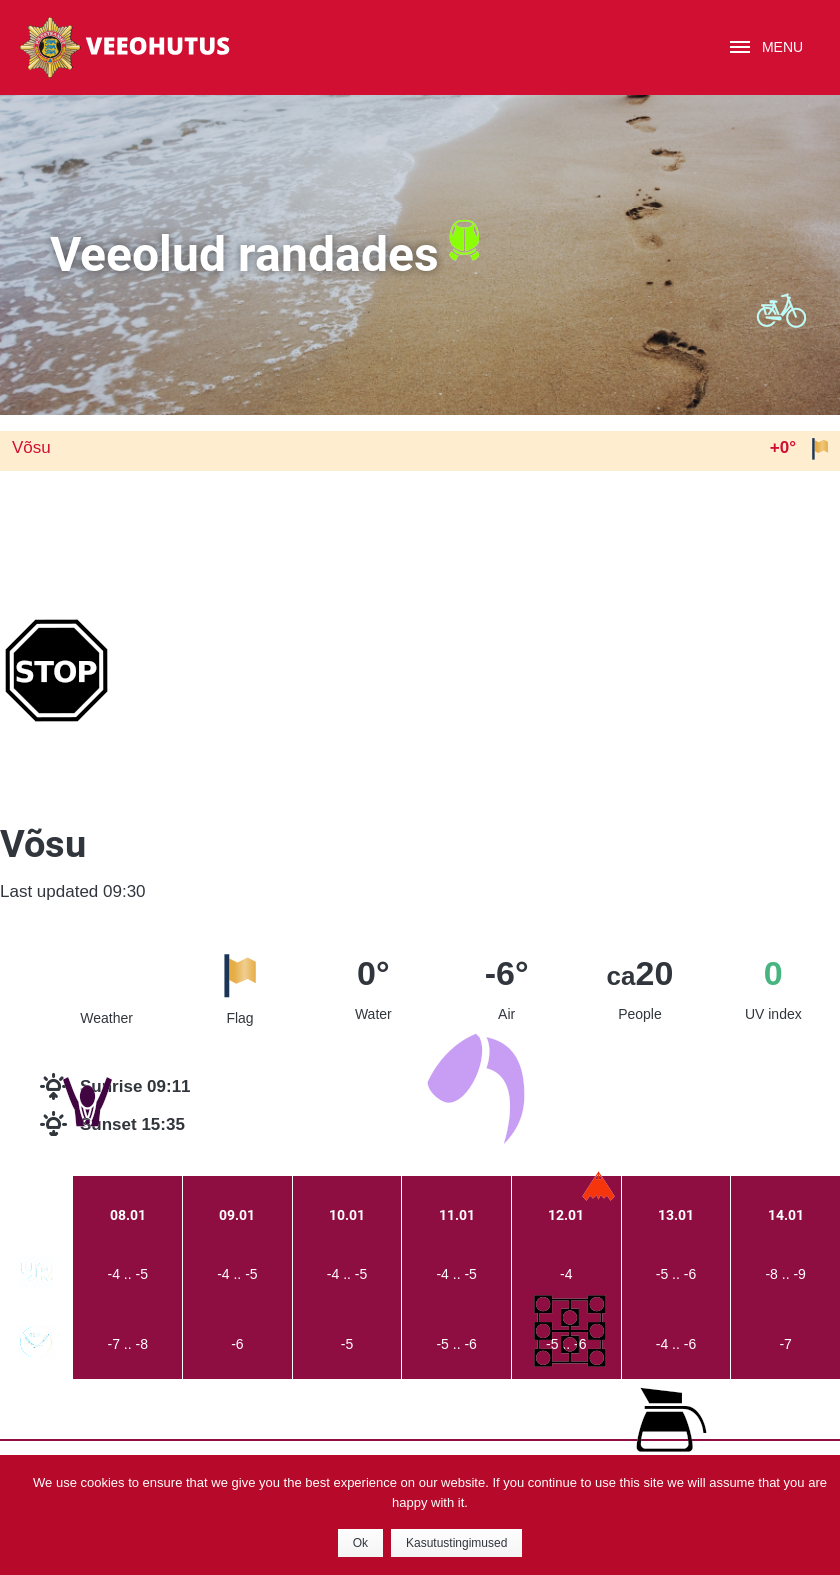  I want to click on indicates coffee is available or brewing, so click(671, 1419).